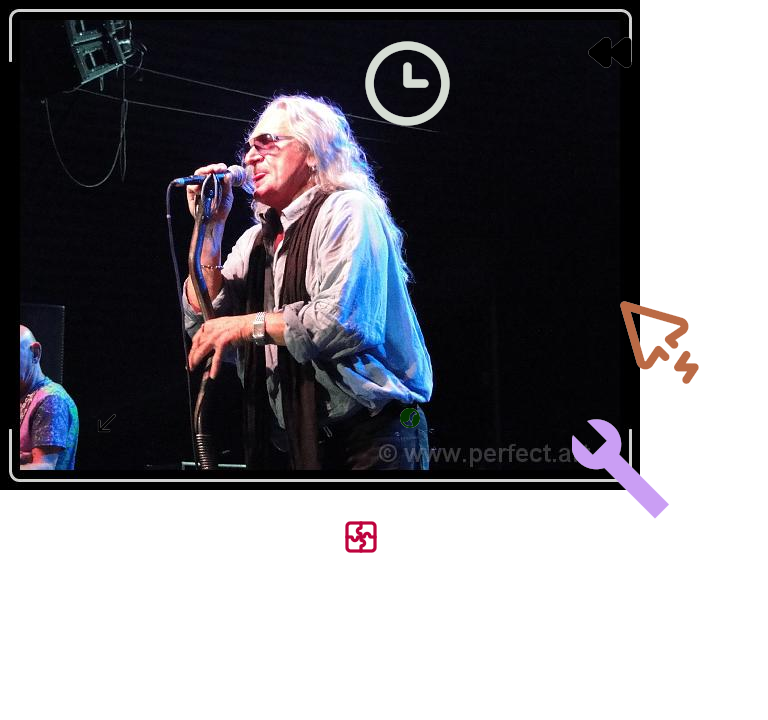  Describe the element at coordinates (612, 52) in the screenshot. I see `rewind or skip backward in media playback` at that location.